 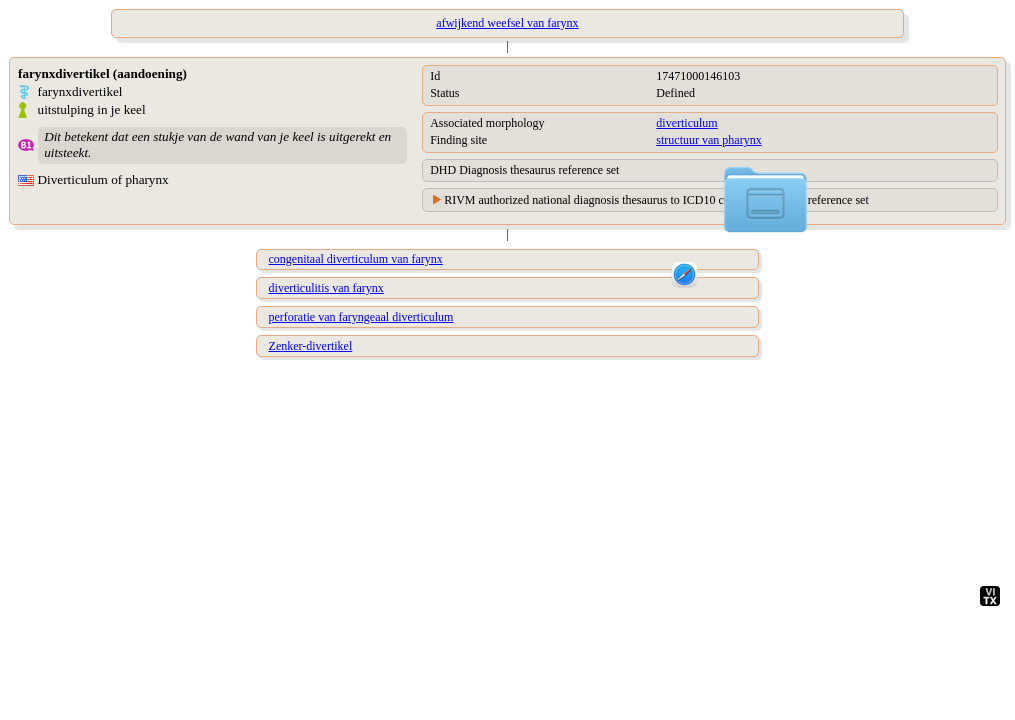 What do you see at coordinates (684, 274) in the screenshot?
I see `open Safari web browser` at bounding box center [684, 274].